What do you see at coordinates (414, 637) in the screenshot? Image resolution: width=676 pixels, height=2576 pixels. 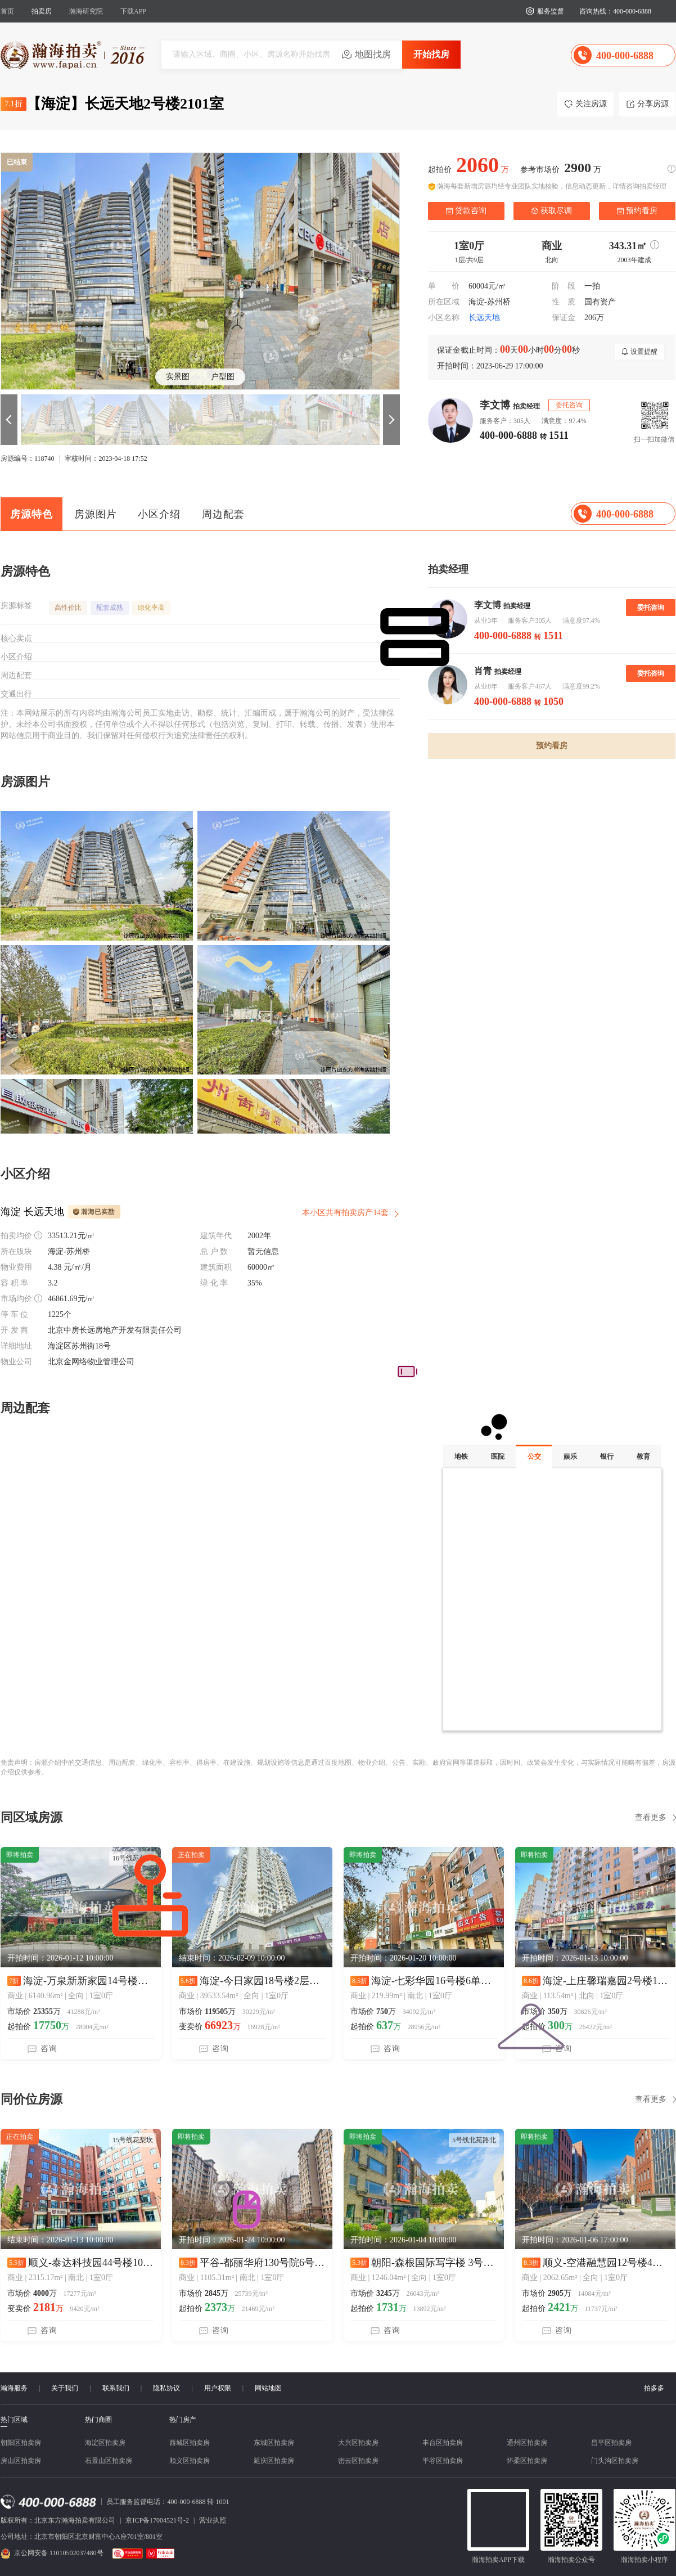 I see `switch to row view layout` at bounding box center [414, 637].